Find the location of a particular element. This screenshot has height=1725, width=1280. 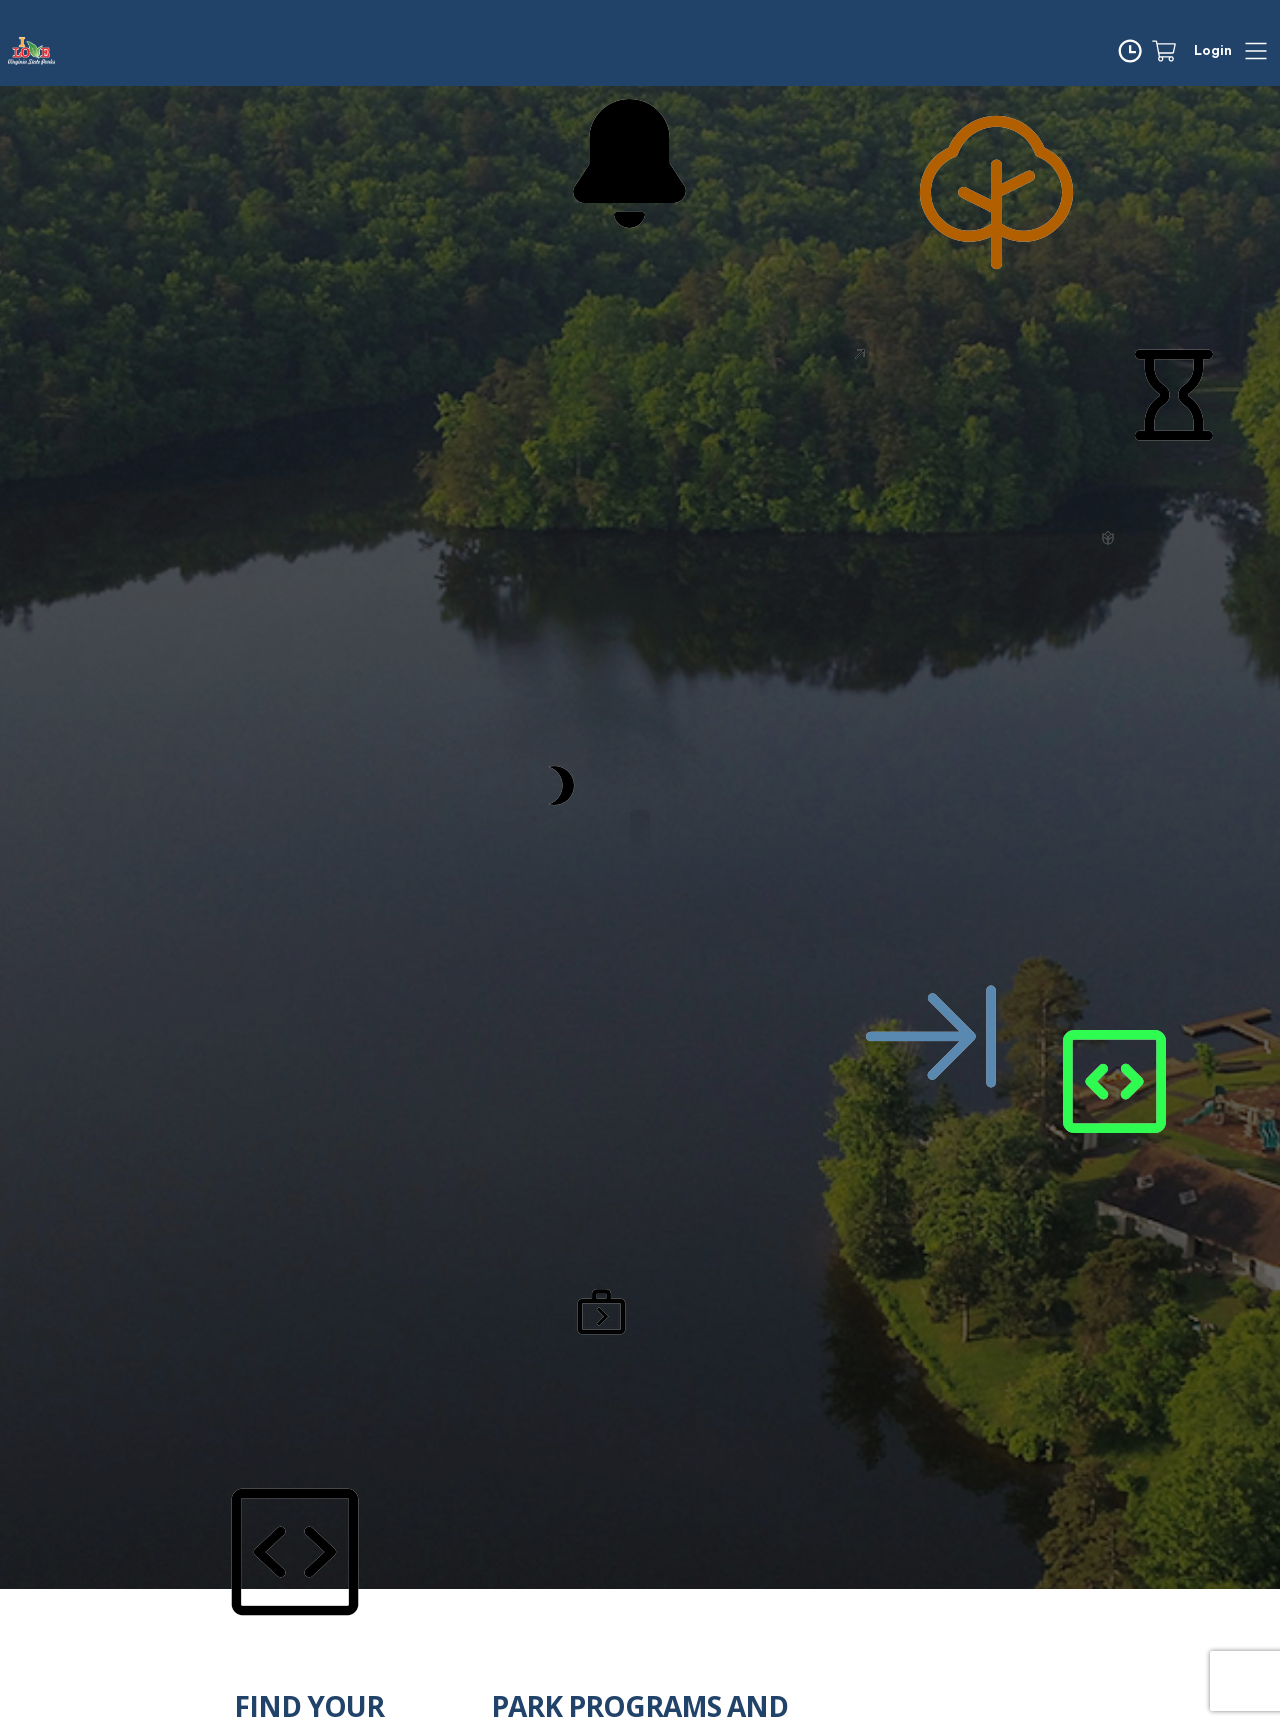

schedule task for next week is located at coordinates (601, 1310).